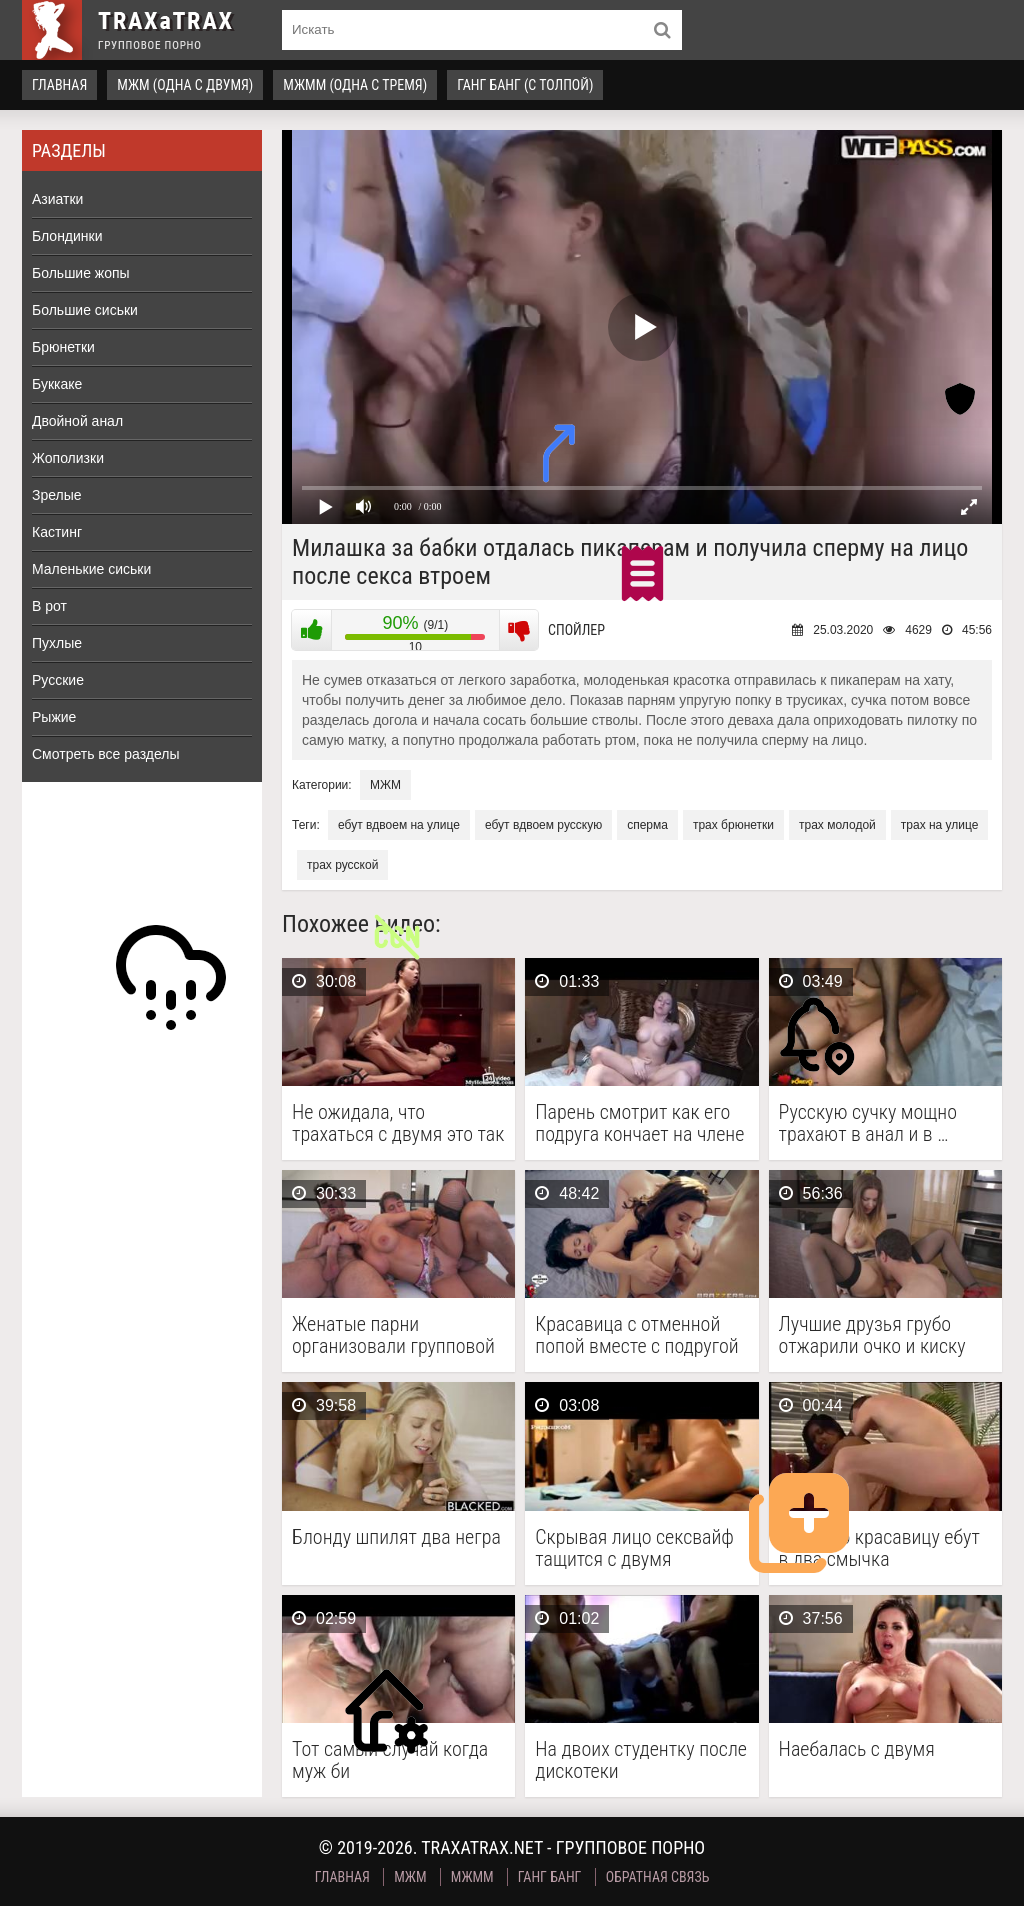 The image size is (1024, 1906). I want to click on view purchase receipt or transaction history, so click(642, 573).